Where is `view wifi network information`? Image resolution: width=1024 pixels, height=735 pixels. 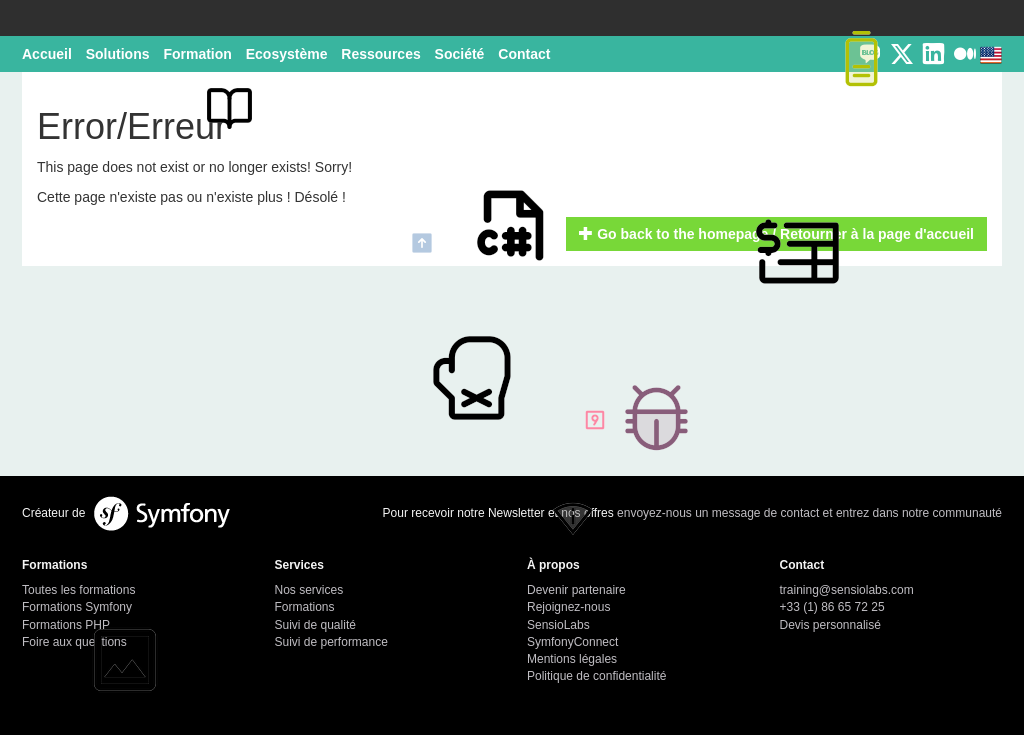
view wifi network information is located at coordinates (573, 518).